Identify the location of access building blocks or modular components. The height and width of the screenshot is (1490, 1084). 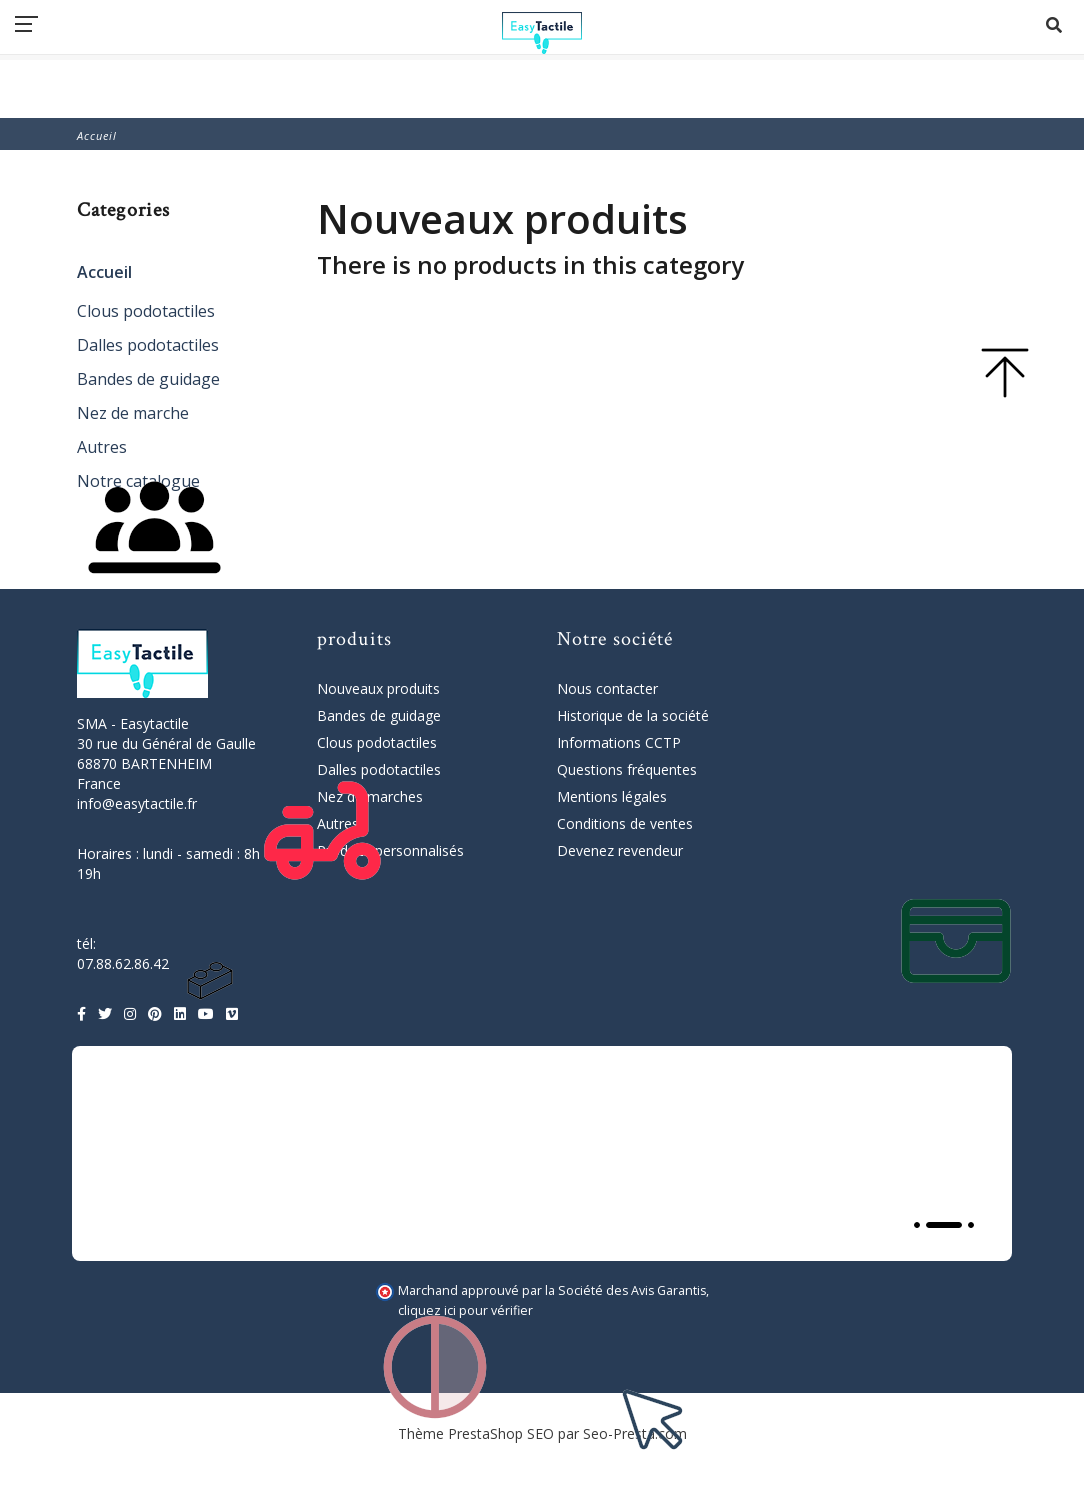
(210, 980).